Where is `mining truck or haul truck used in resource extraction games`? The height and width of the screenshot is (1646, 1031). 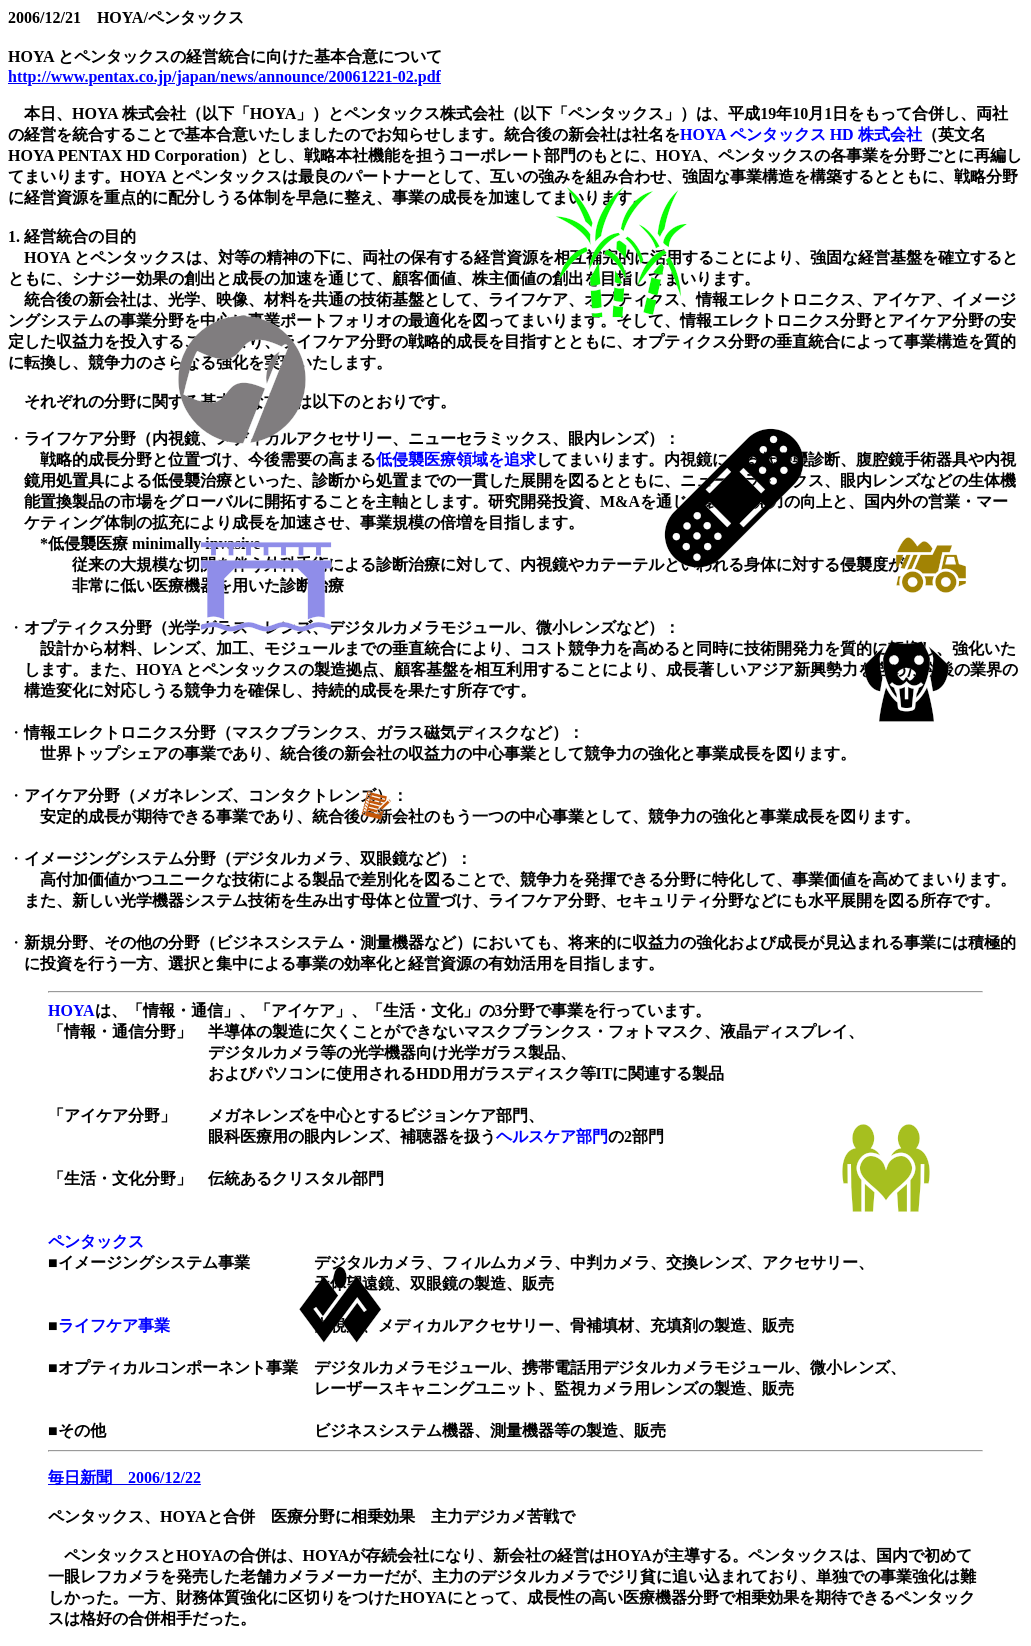
mining truck or haul truck used in resource extraction games is located at coordinates (931, 565).